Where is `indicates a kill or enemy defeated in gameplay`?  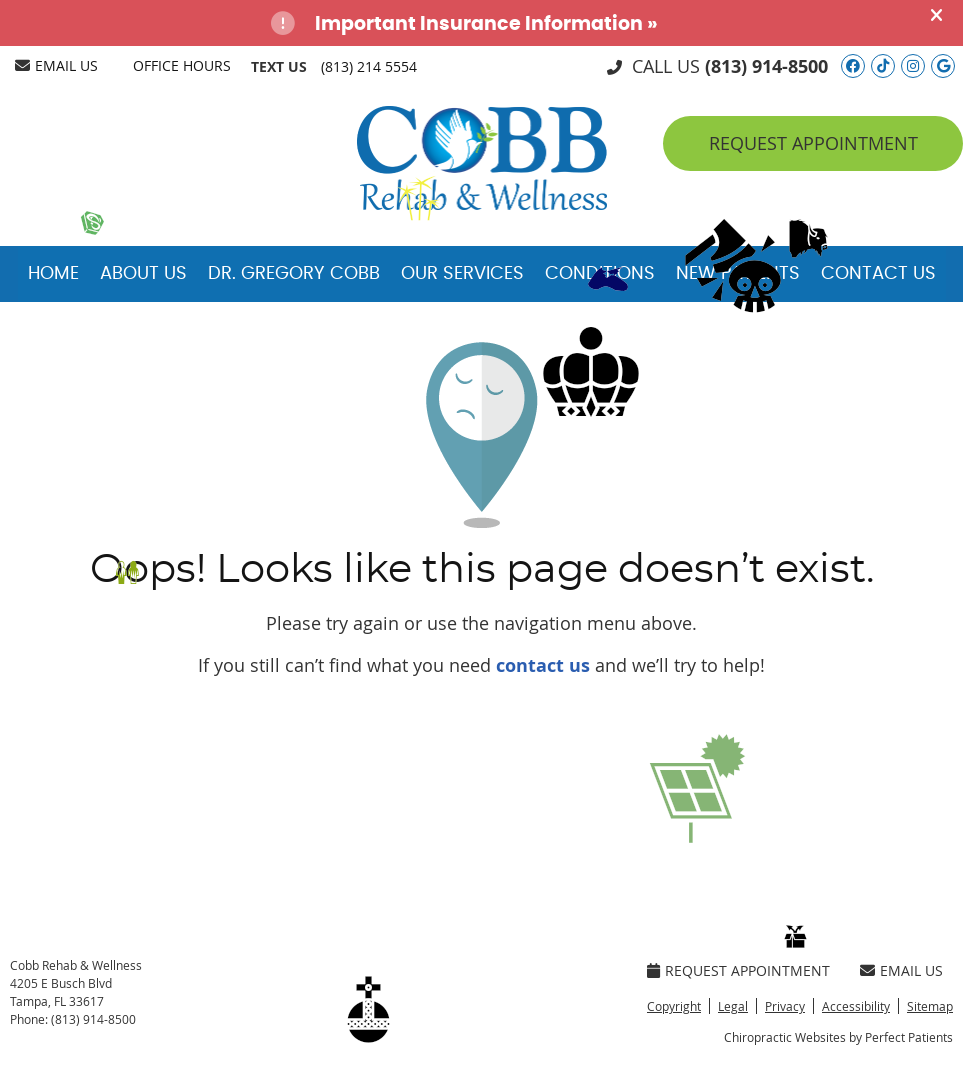 indicates a kill or enemy defeated in gameplay is located at coordinates (732, 264).